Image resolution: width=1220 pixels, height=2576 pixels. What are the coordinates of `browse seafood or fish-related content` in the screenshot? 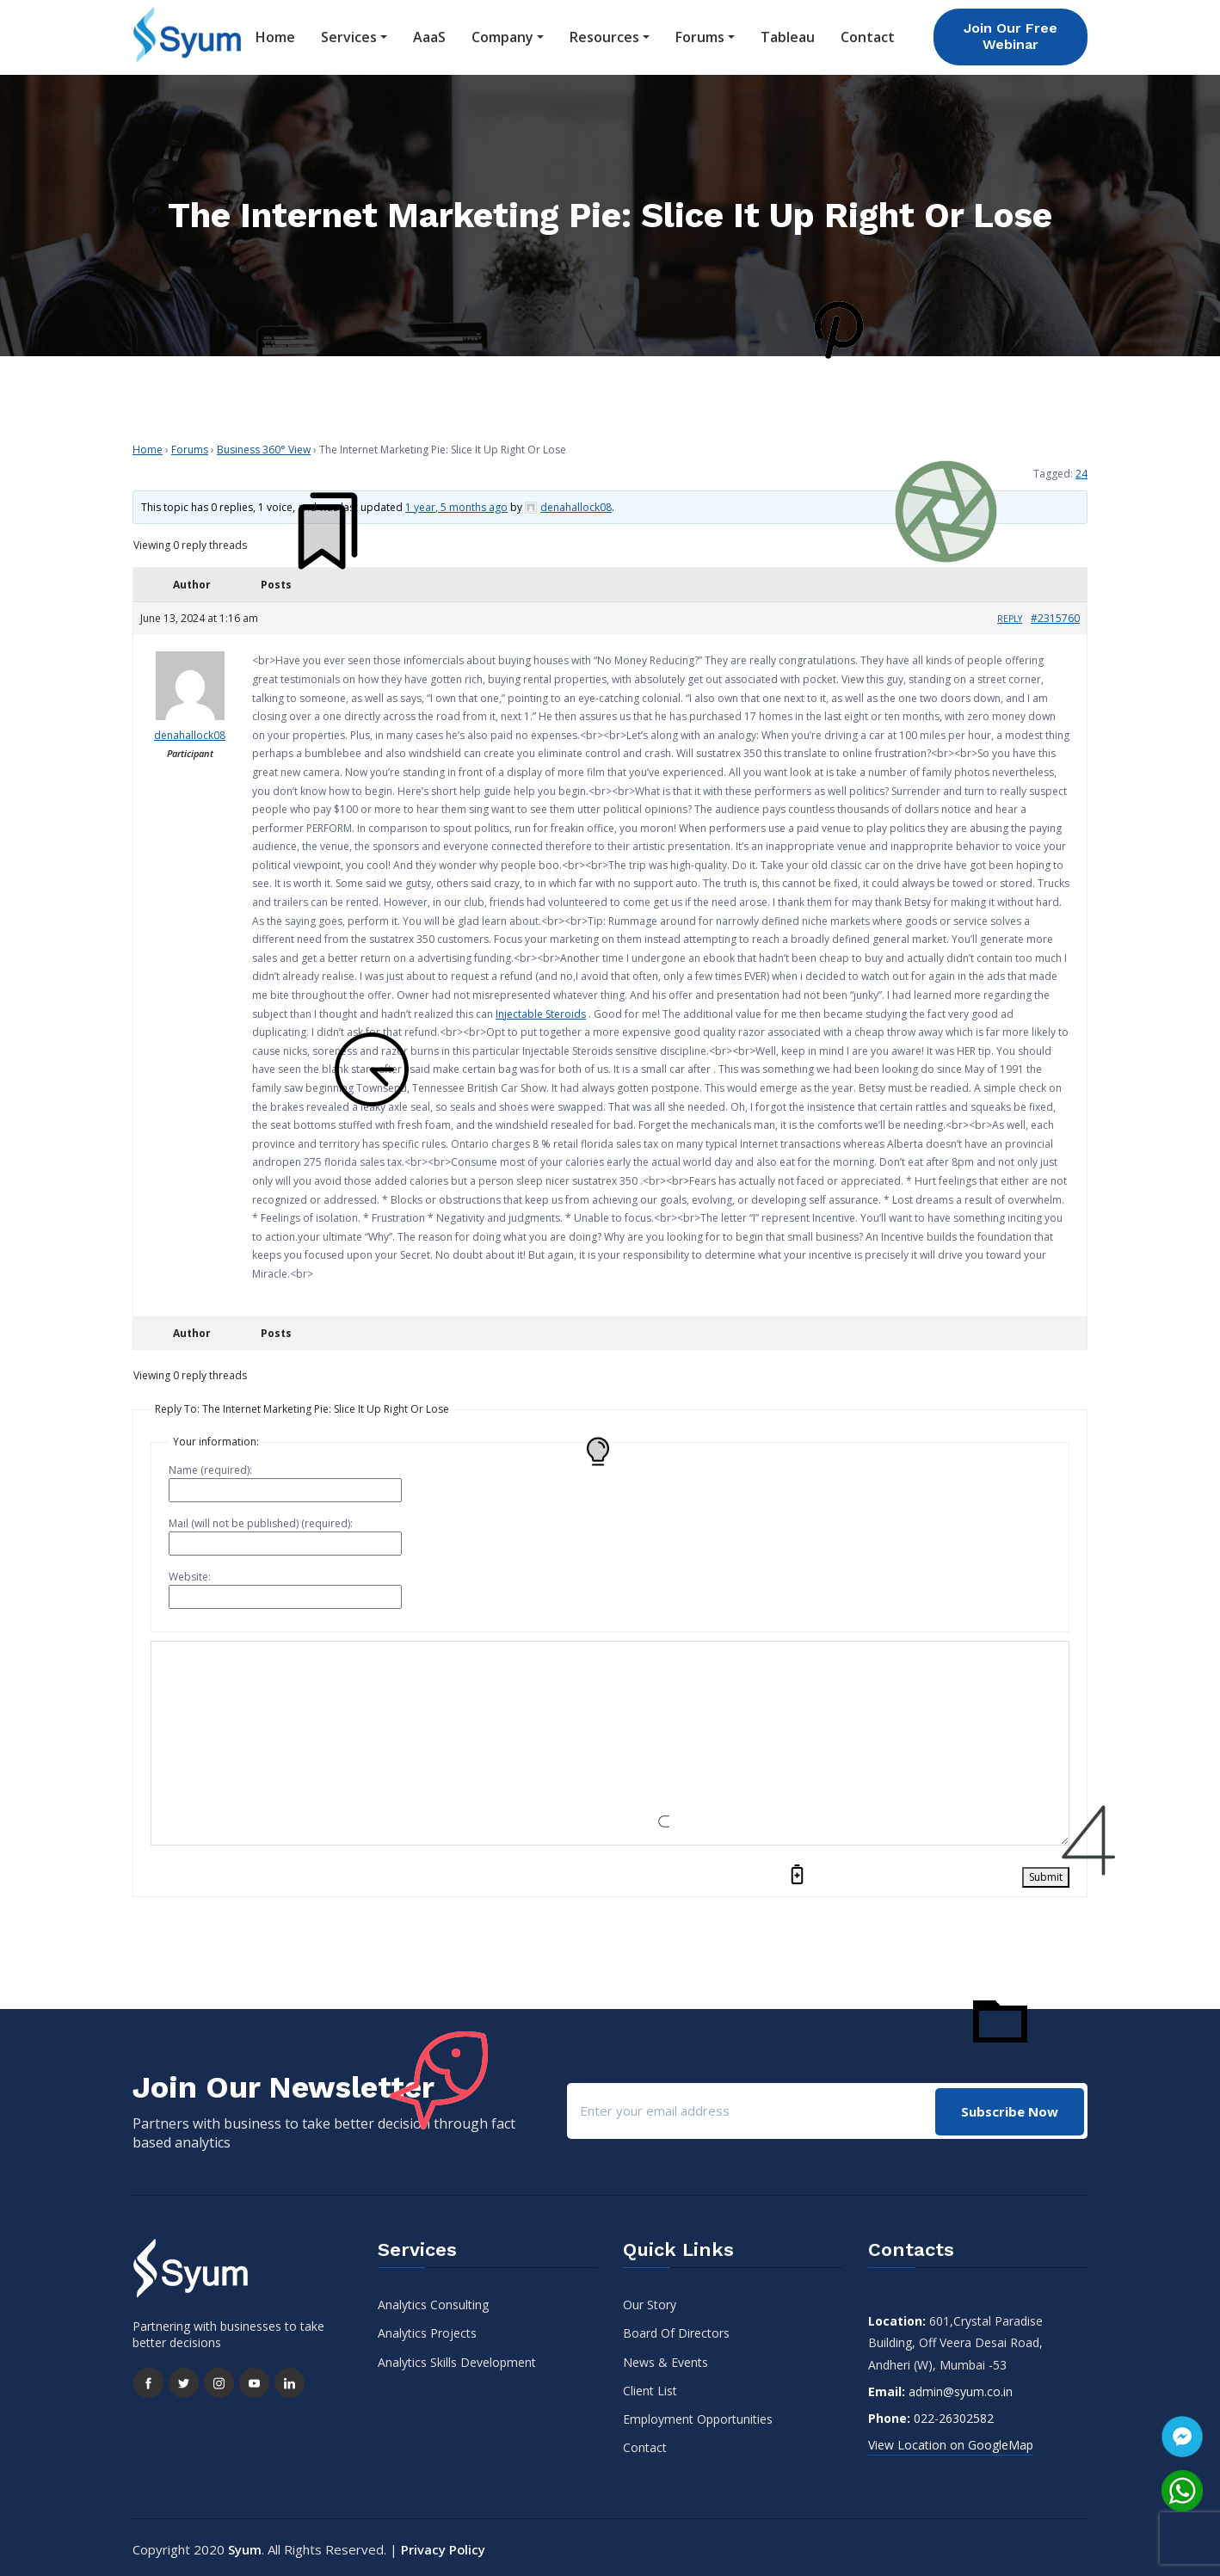 It's located at (444, 2075).